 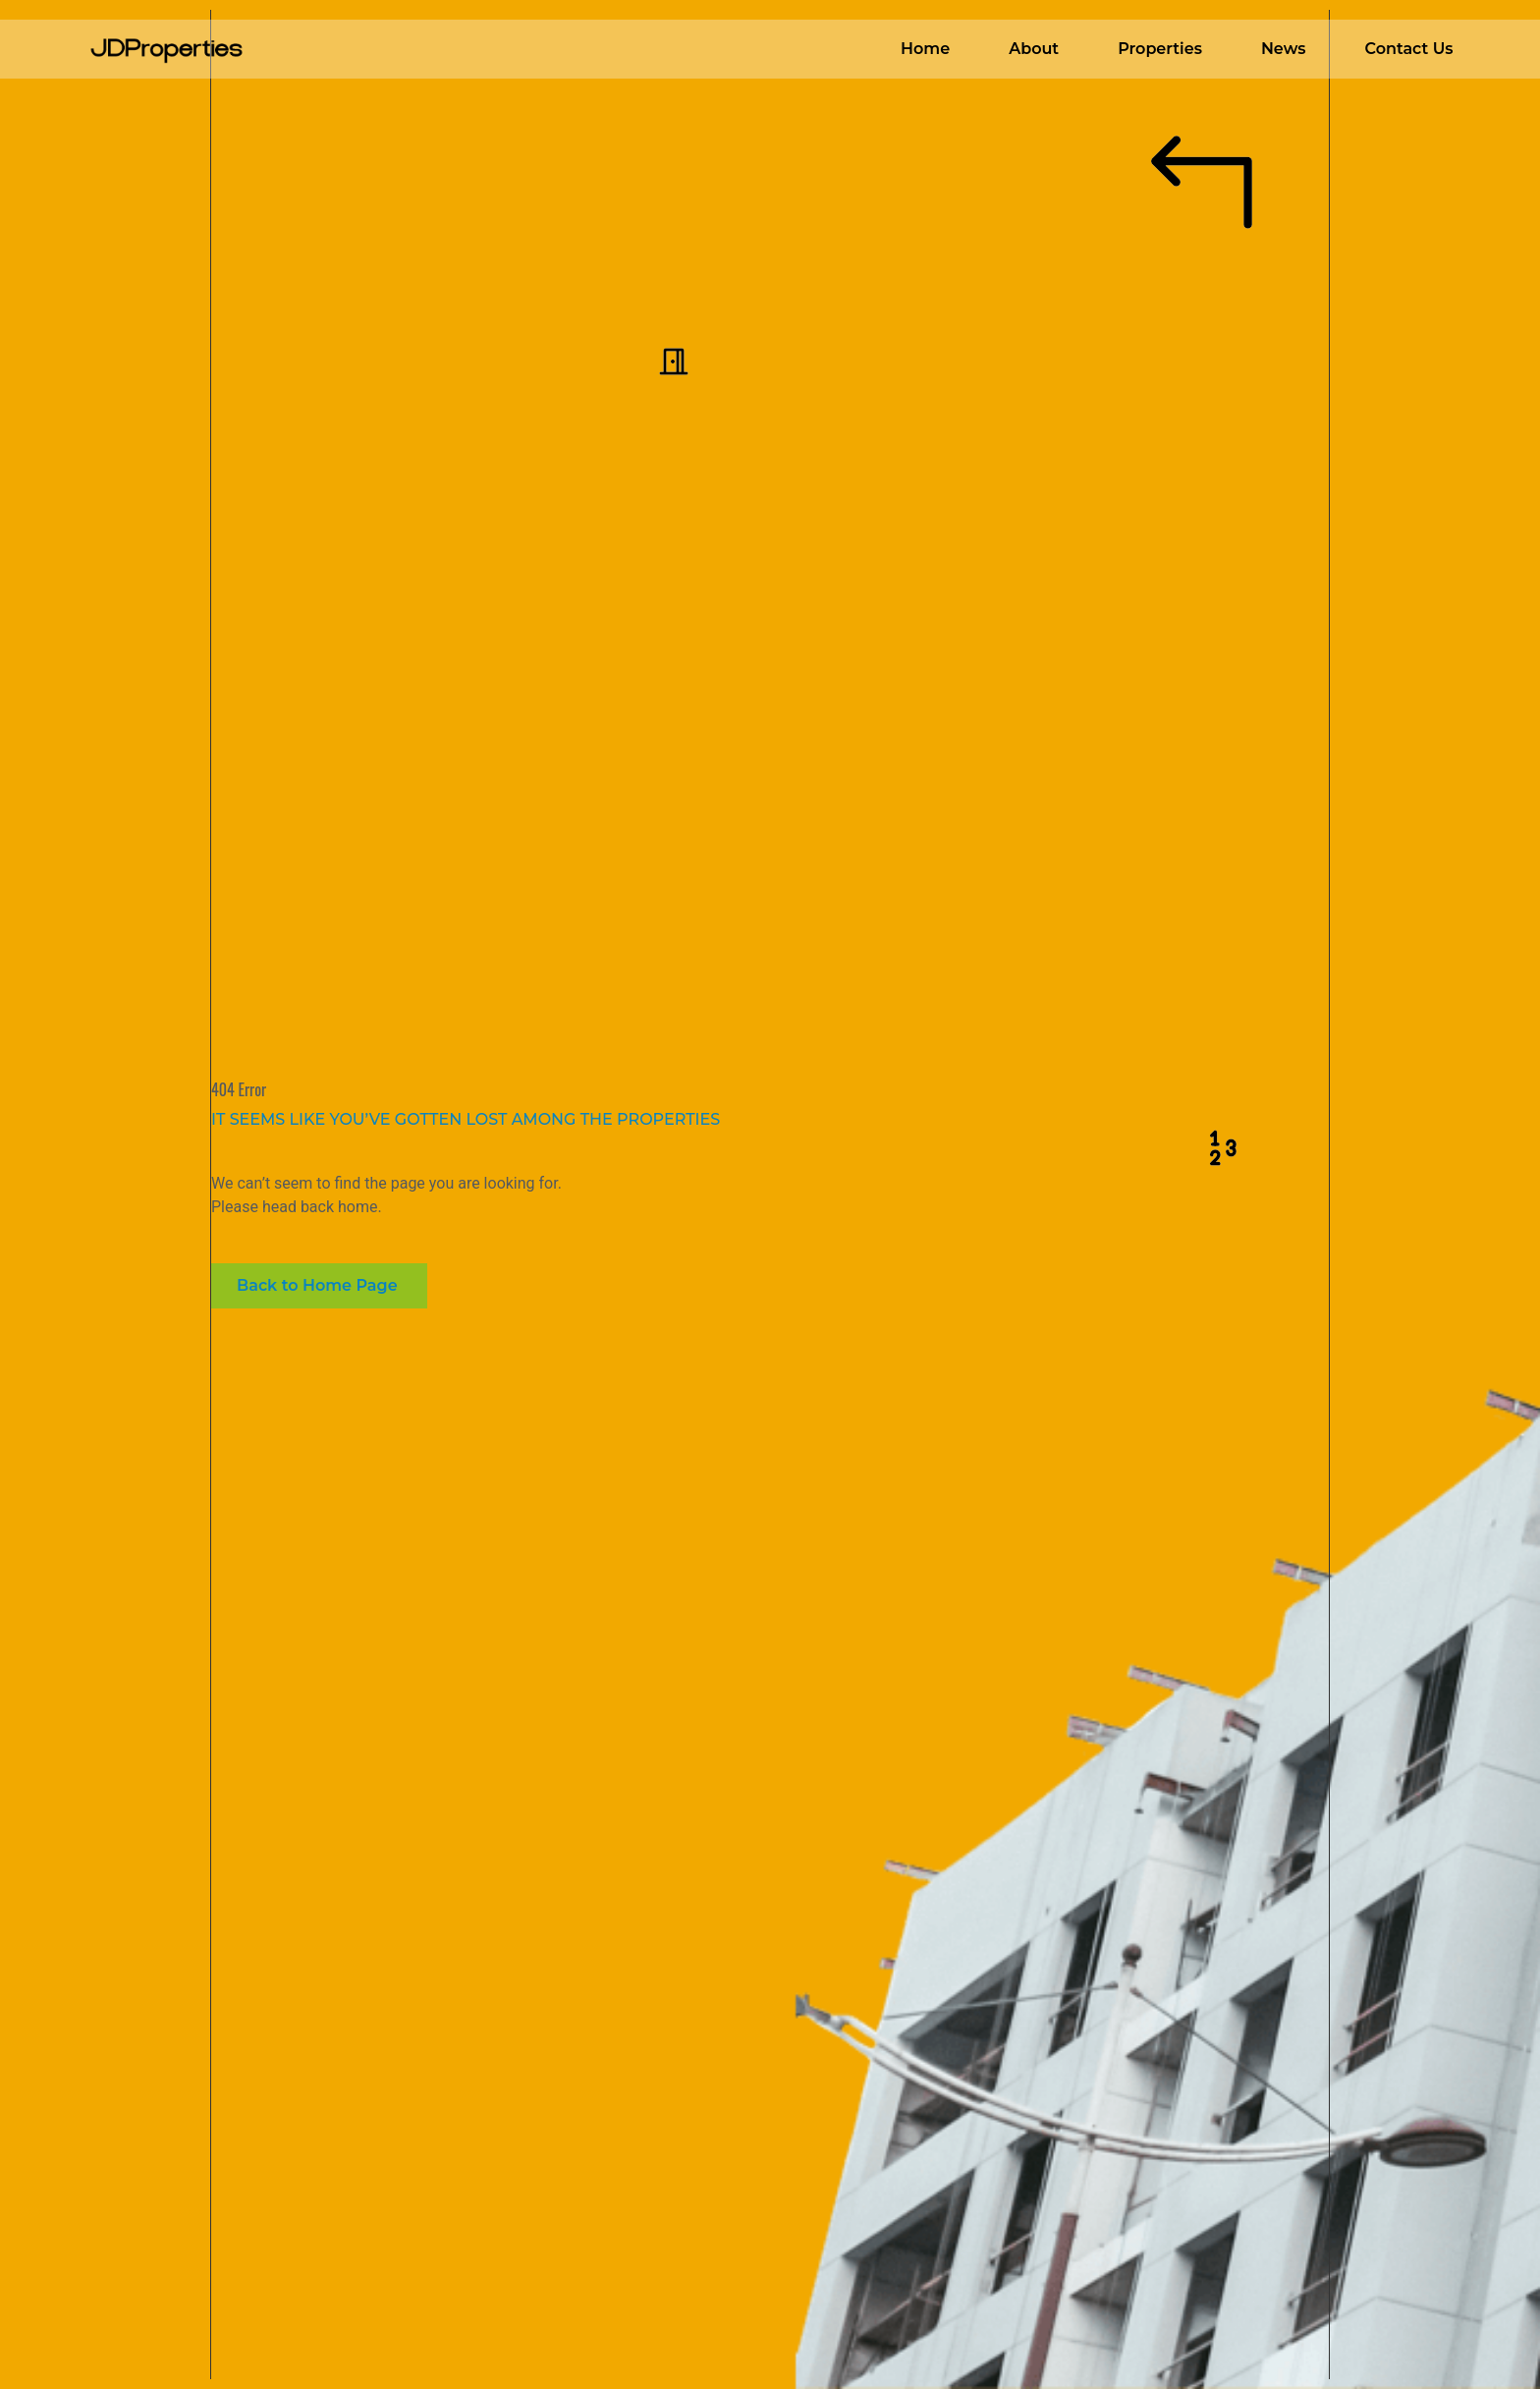 What do you see at coordinates (1222, 1147) in the screenshot?
I see `access numbered list formatting` at bounding box center [1222, 1147].